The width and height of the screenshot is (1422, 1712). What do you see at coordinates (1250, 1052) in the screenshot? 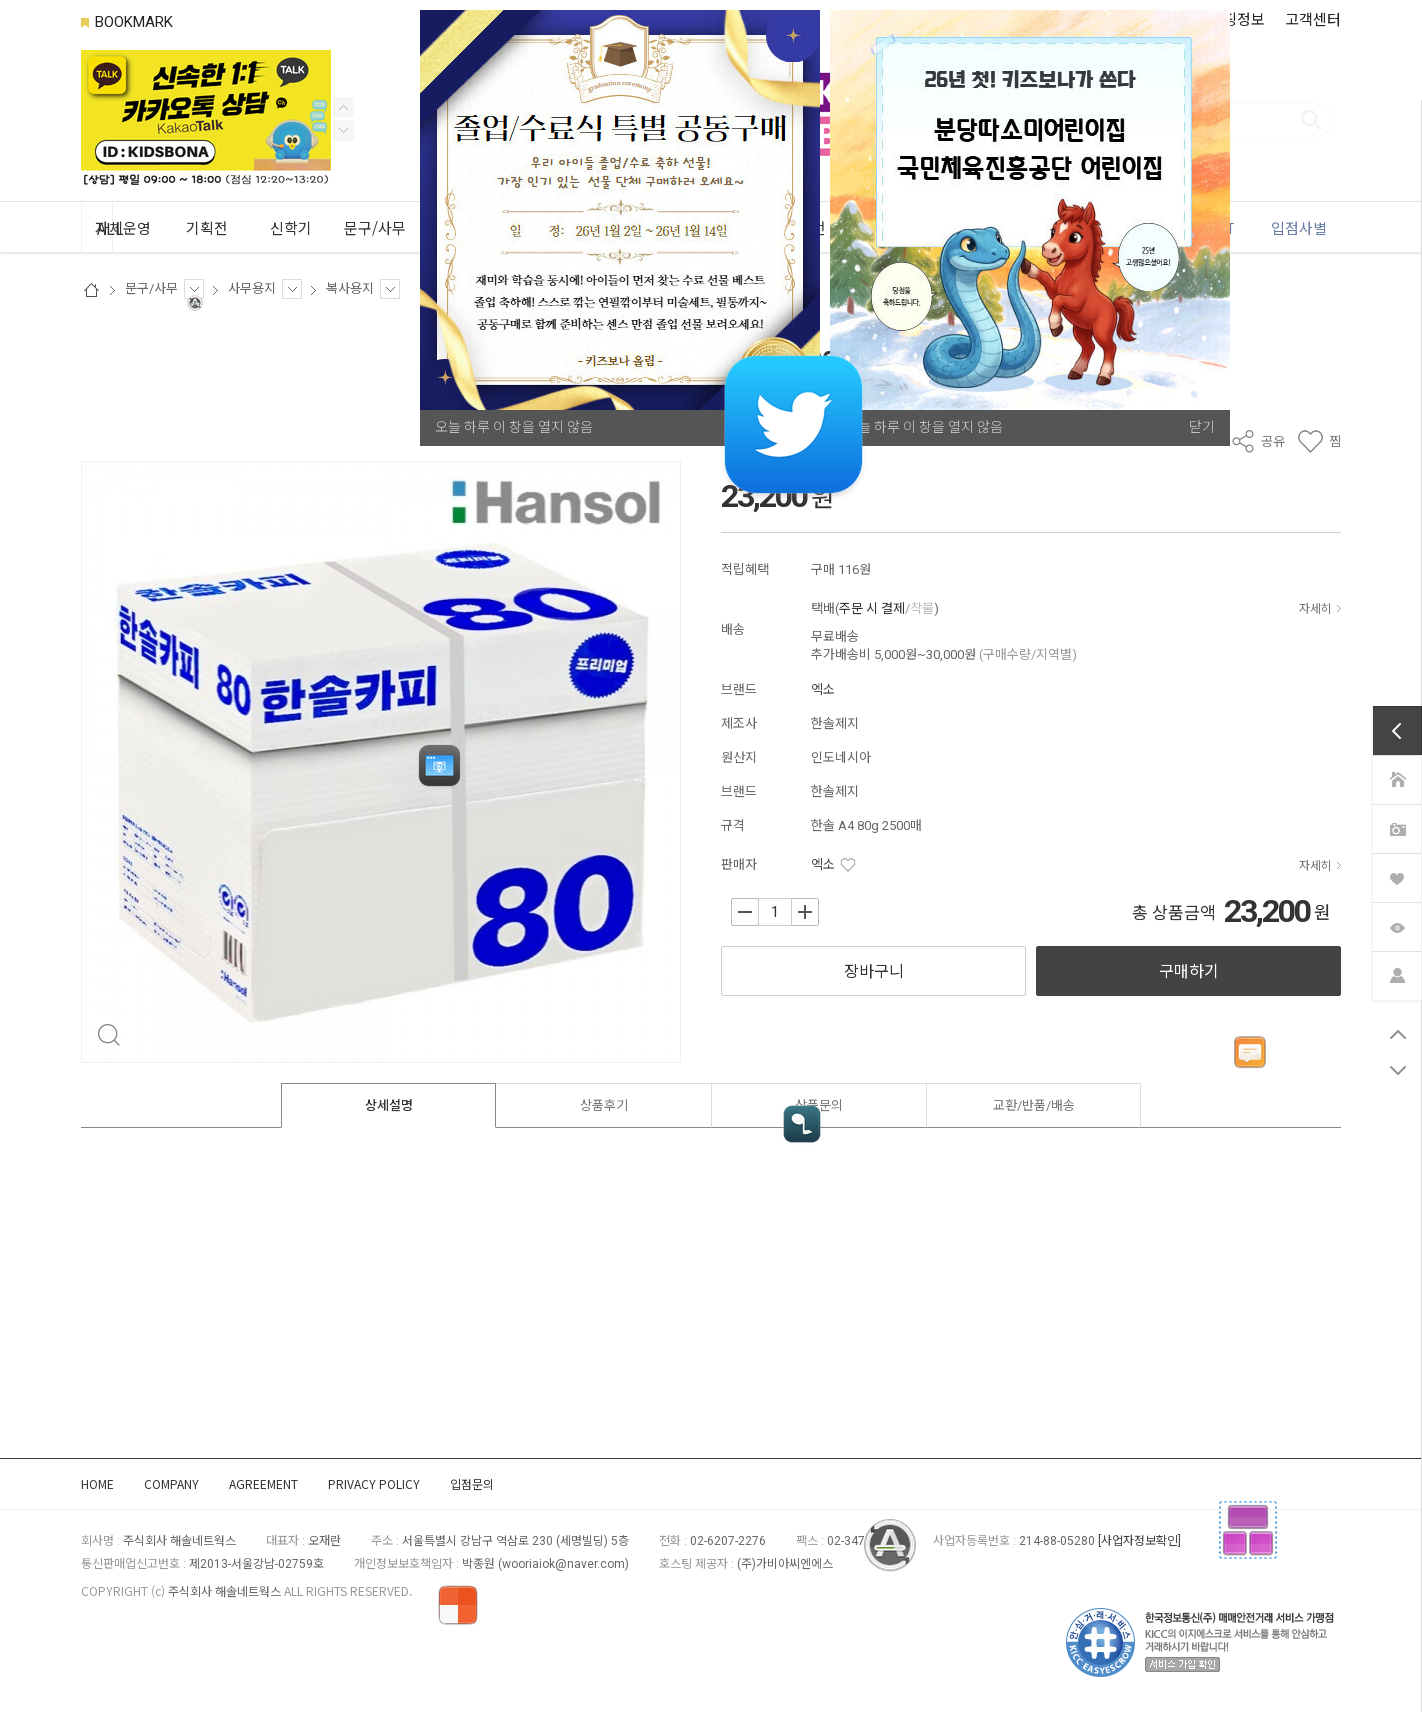
I see `open instant messaging app` at bounding box center [1250, 1052].